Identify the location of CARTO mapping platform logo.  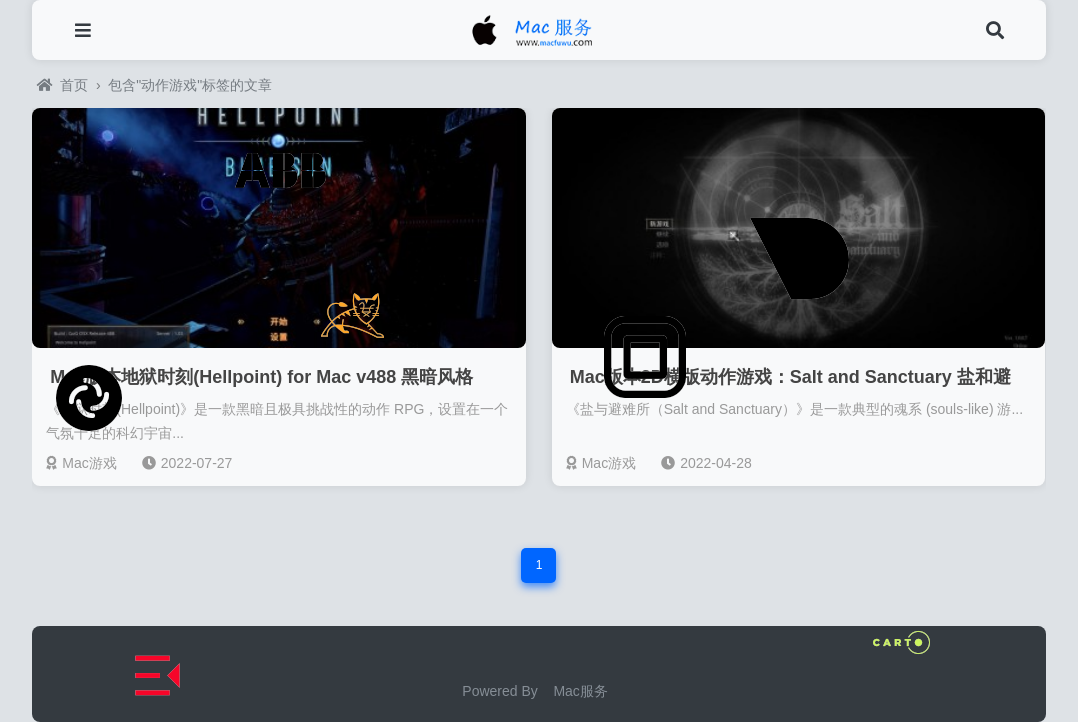
(901, 642).